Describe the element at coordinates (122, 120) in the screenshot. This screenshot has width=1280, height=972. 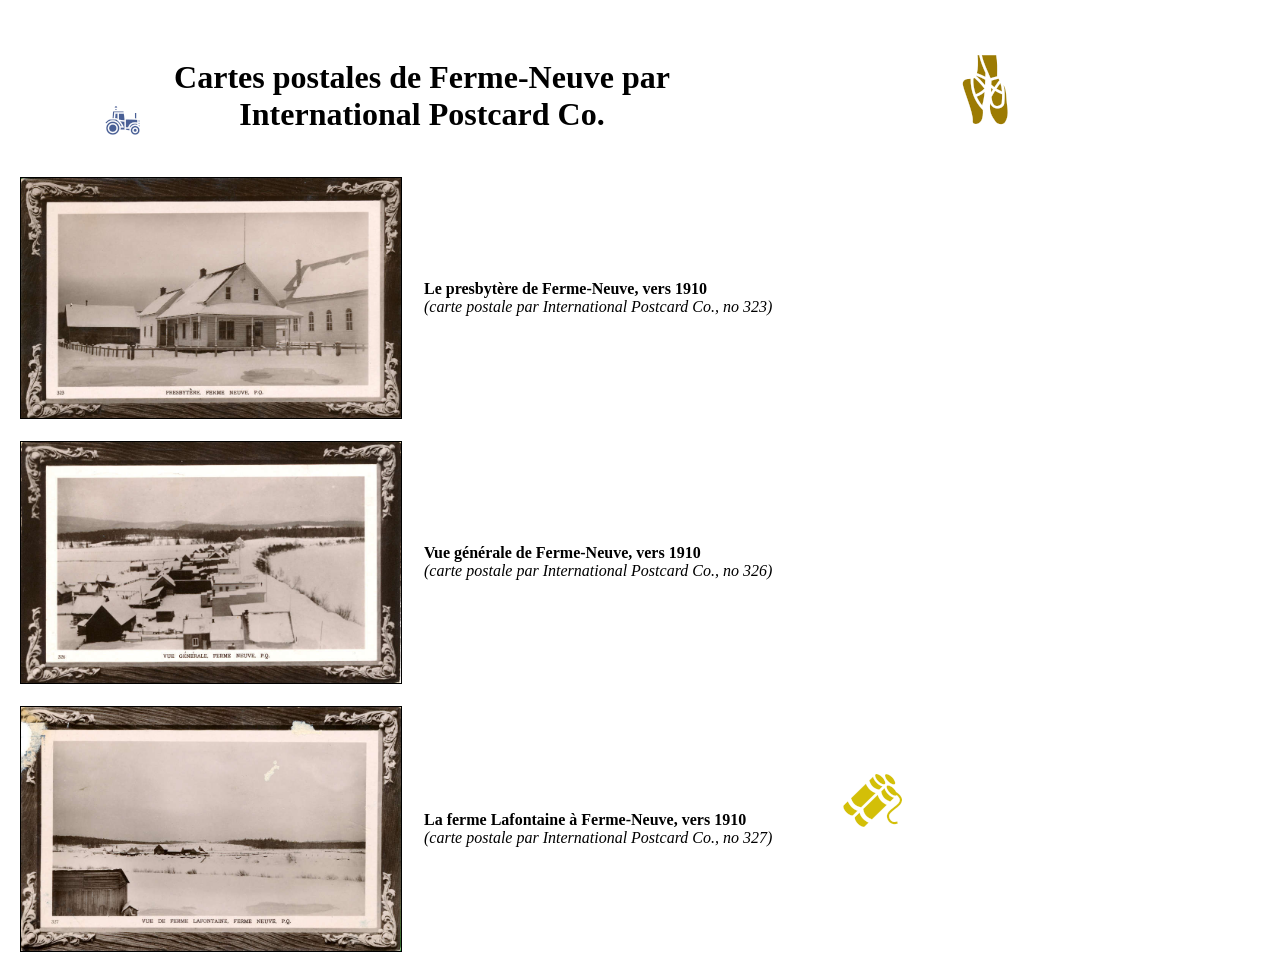
I see `access farming or agricultural features` at that location.